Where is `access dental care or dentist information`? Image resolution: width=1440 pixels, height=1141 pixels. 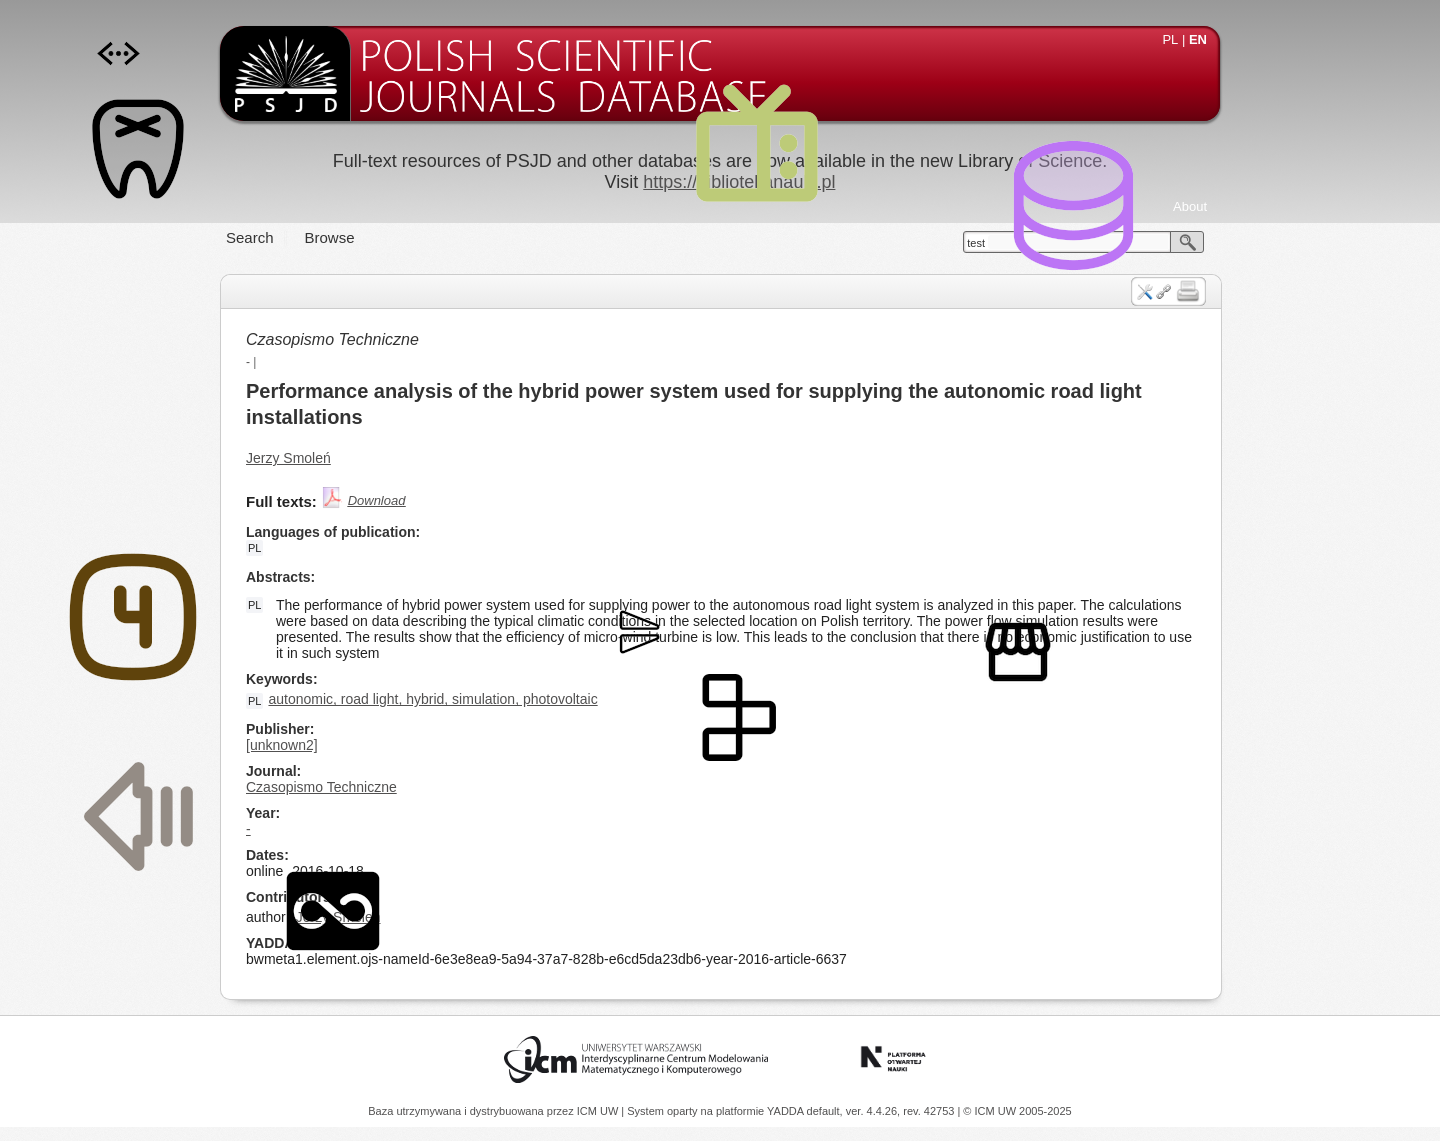
access dental care or dentist information is located at coordinates (138, 149).